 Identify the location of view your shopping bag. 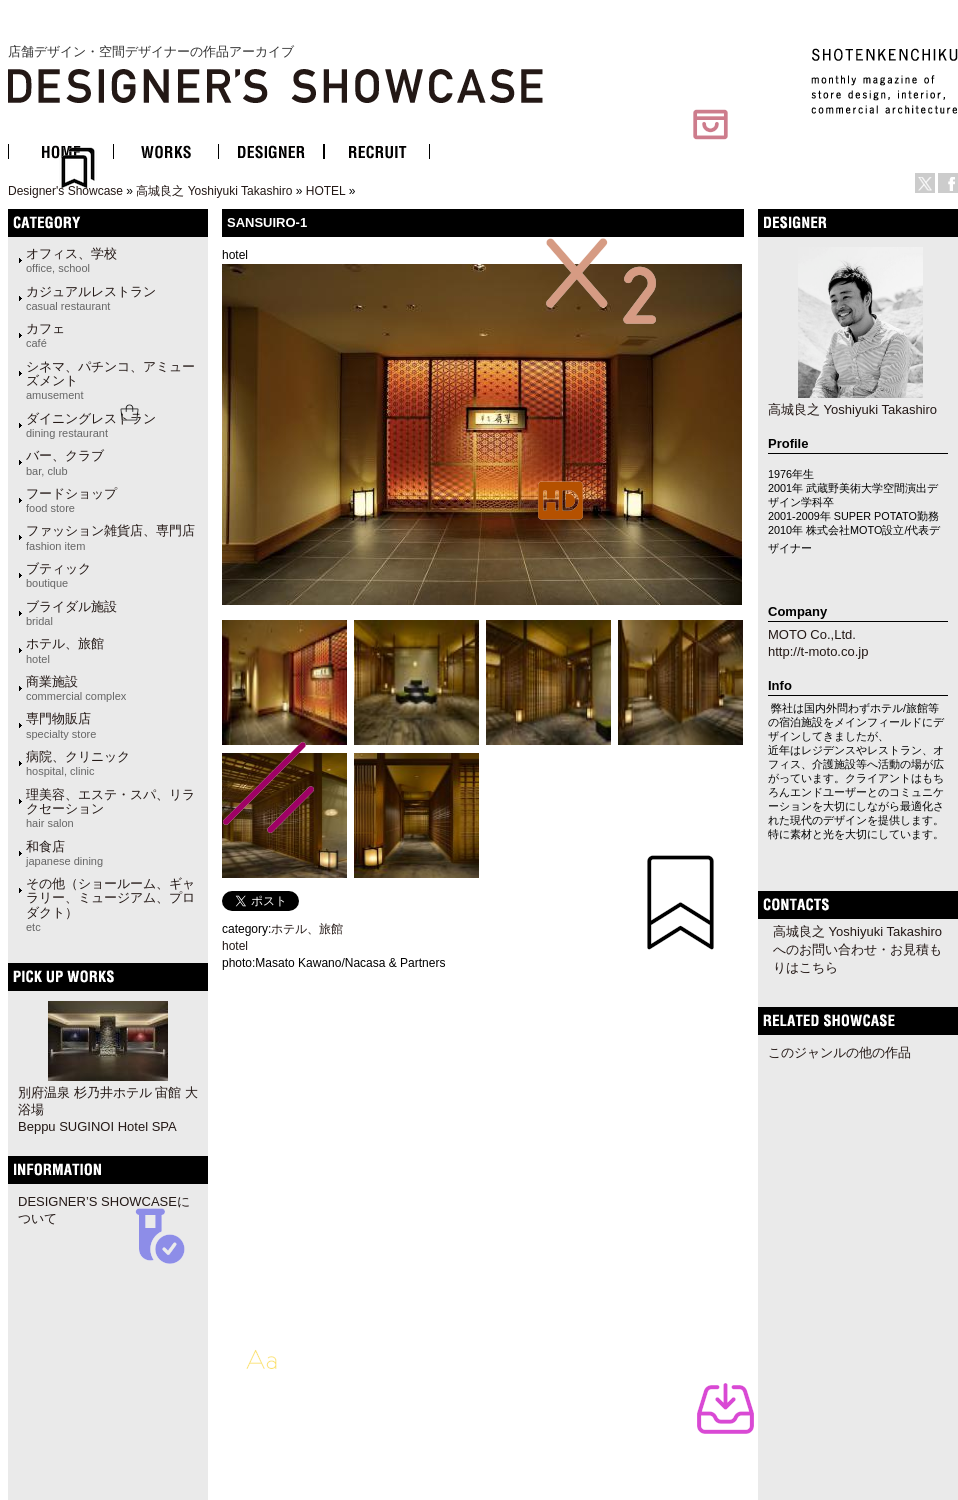
(710, 124).